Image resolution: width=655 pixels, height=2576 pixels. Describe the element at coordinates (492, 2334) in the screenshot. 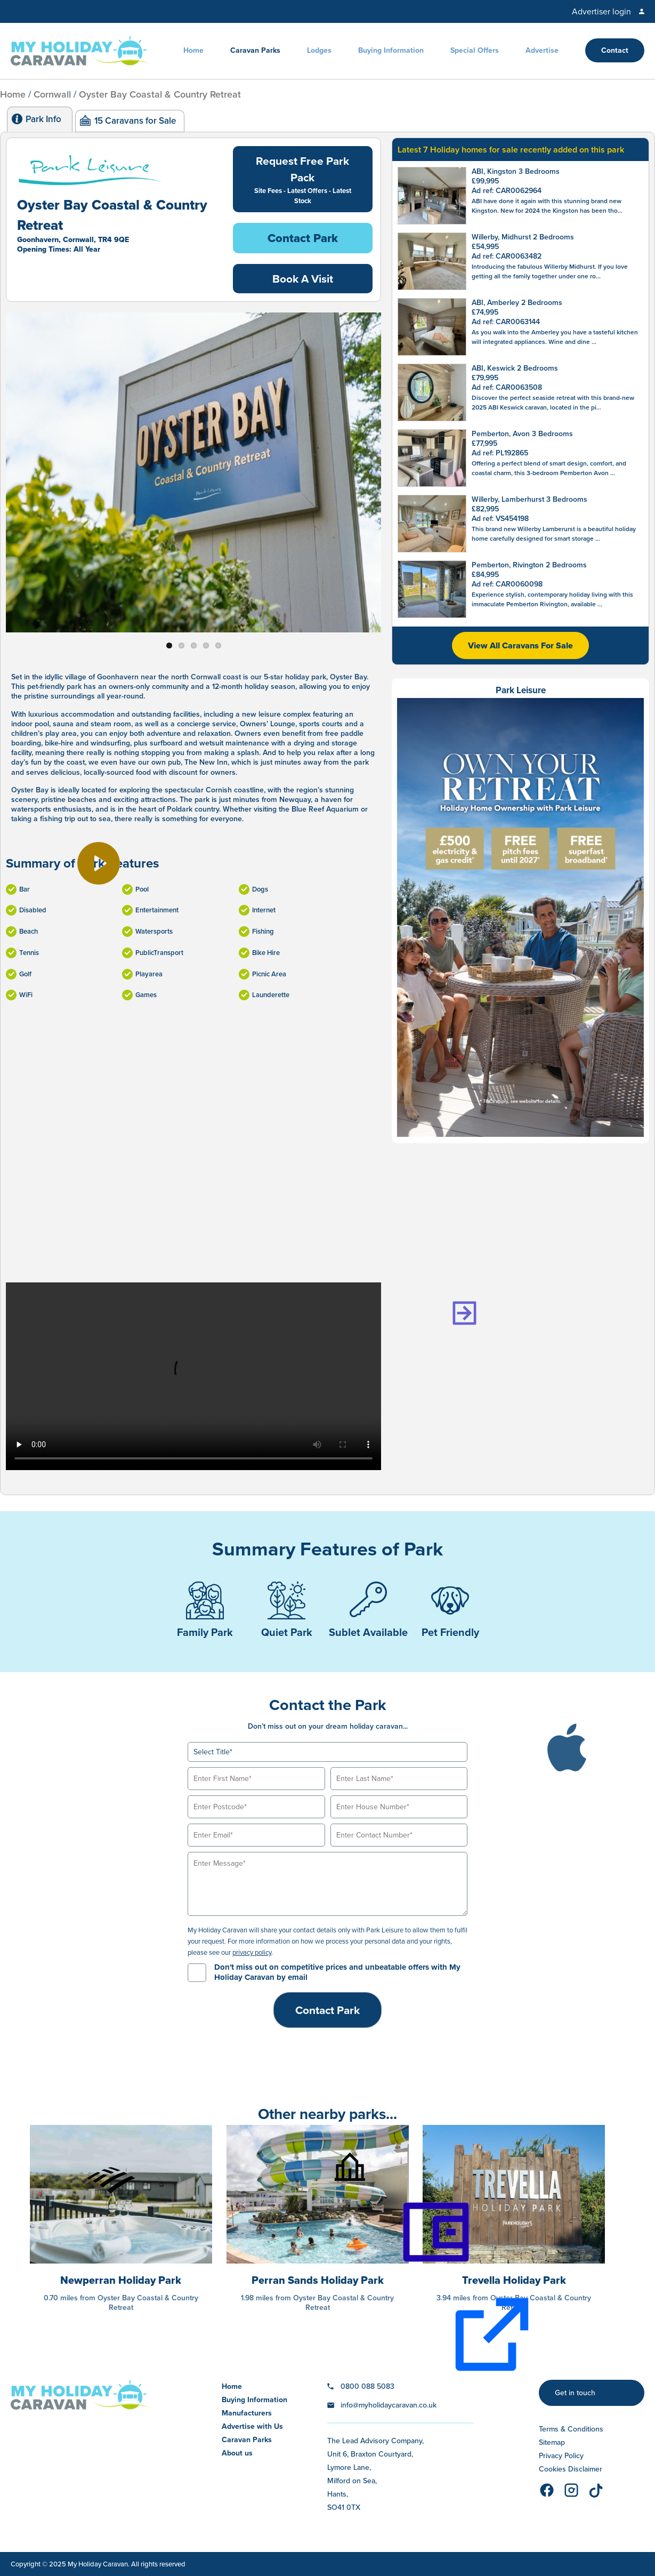

I see `open link in a new tab or window` at that location.